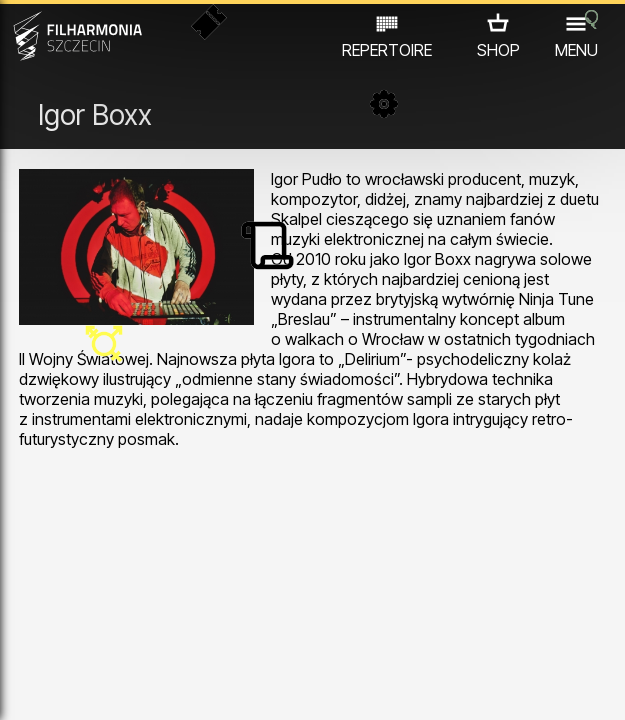  Describe the element at coordinates (267, 245) in the screenshot. I see `view document or manuscript` at that location.